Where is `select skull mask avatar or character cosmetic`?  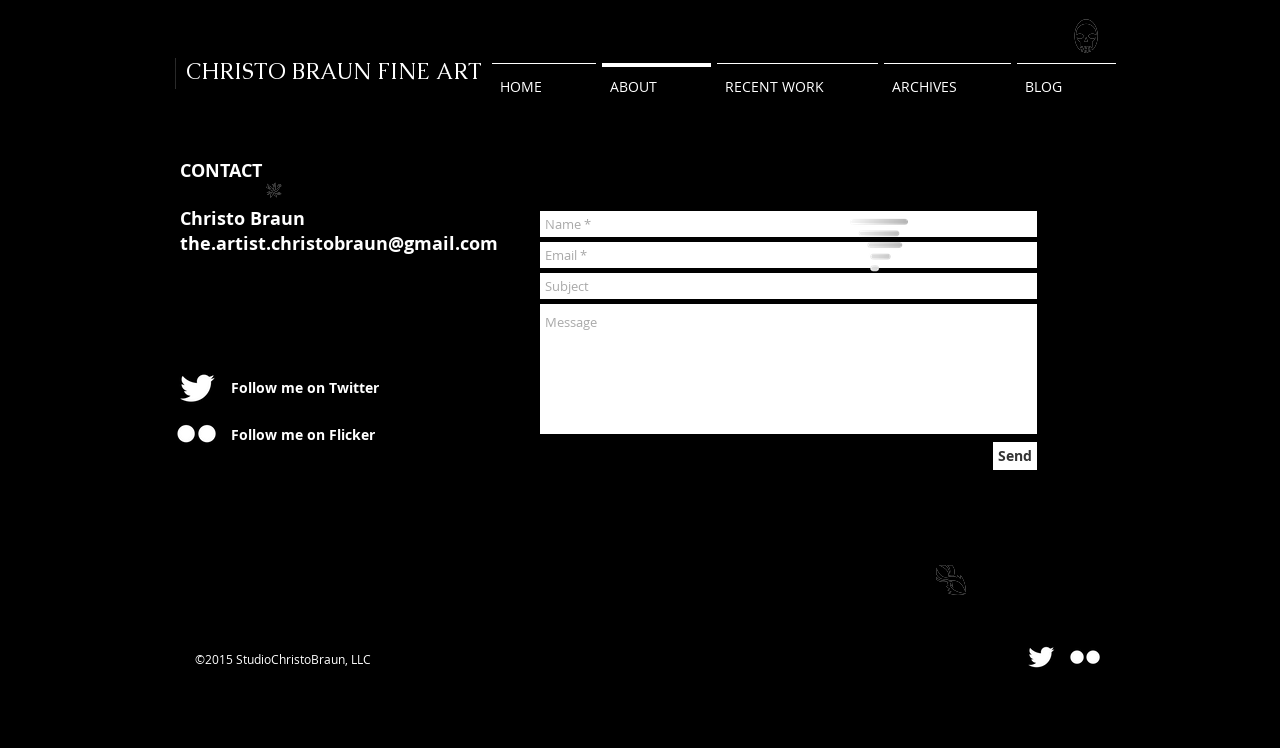
select skull mask avatar or character cosmetic is located at coordinates (1086, 36).